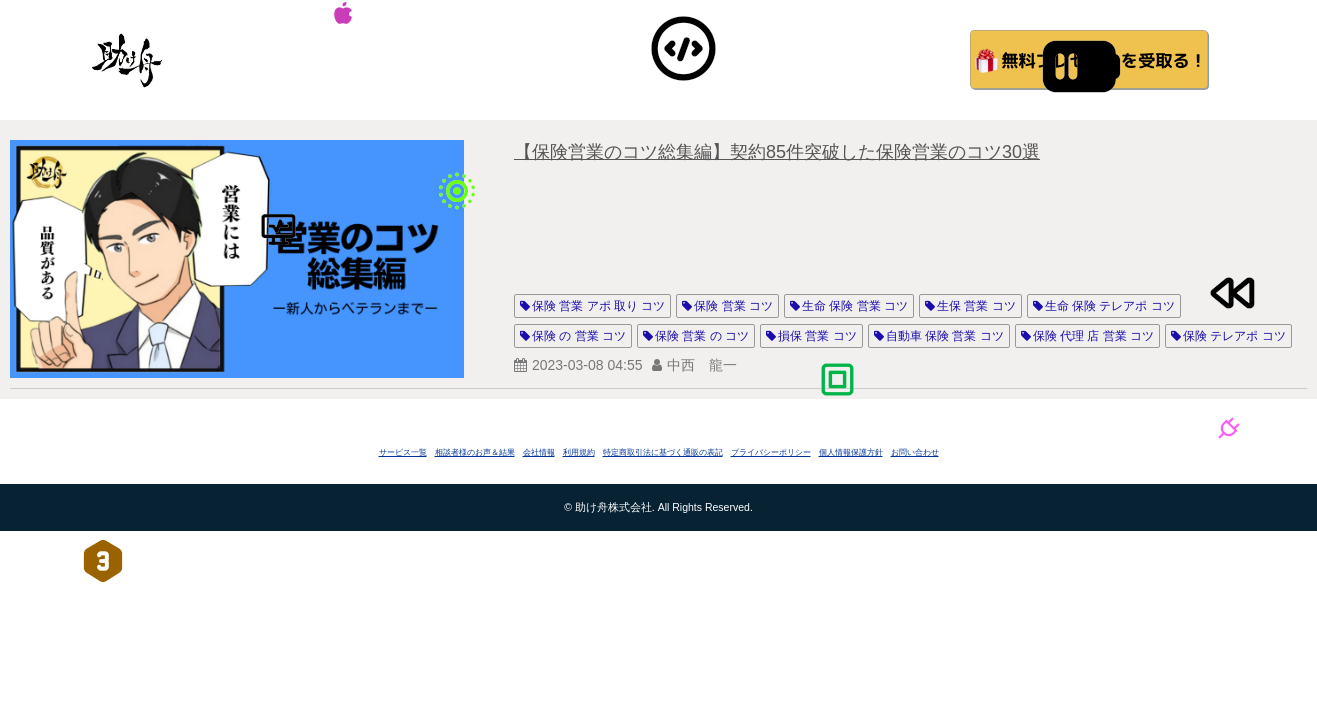  Describe the element at coordinates (837, 379) in the screenshot. I see `view box model or layout properties` at that location.